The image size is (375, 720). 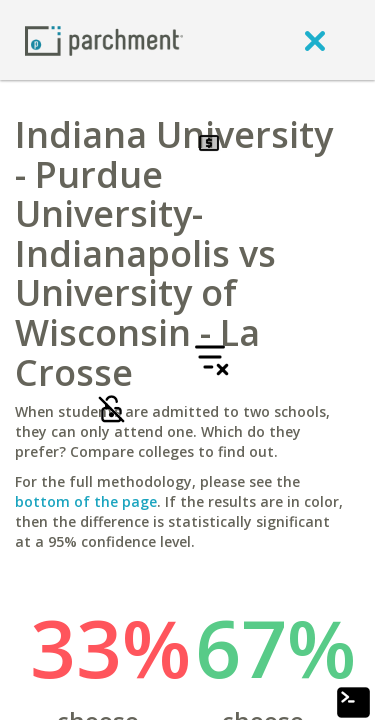 I want to click on find nearby ATMs or cash machines, so click(x=209, y=143).